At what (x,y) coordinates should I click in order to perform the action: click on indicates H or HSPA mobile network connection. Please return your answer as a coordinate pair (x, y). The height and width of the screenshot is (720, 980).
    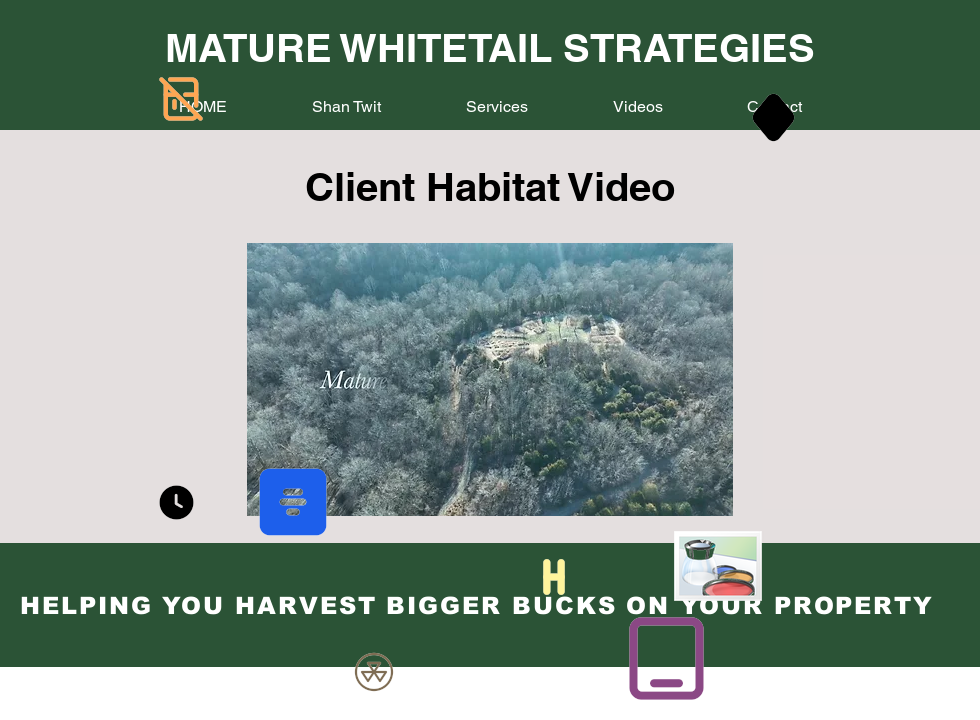
    Looking at the image, I should click on (554, 577).